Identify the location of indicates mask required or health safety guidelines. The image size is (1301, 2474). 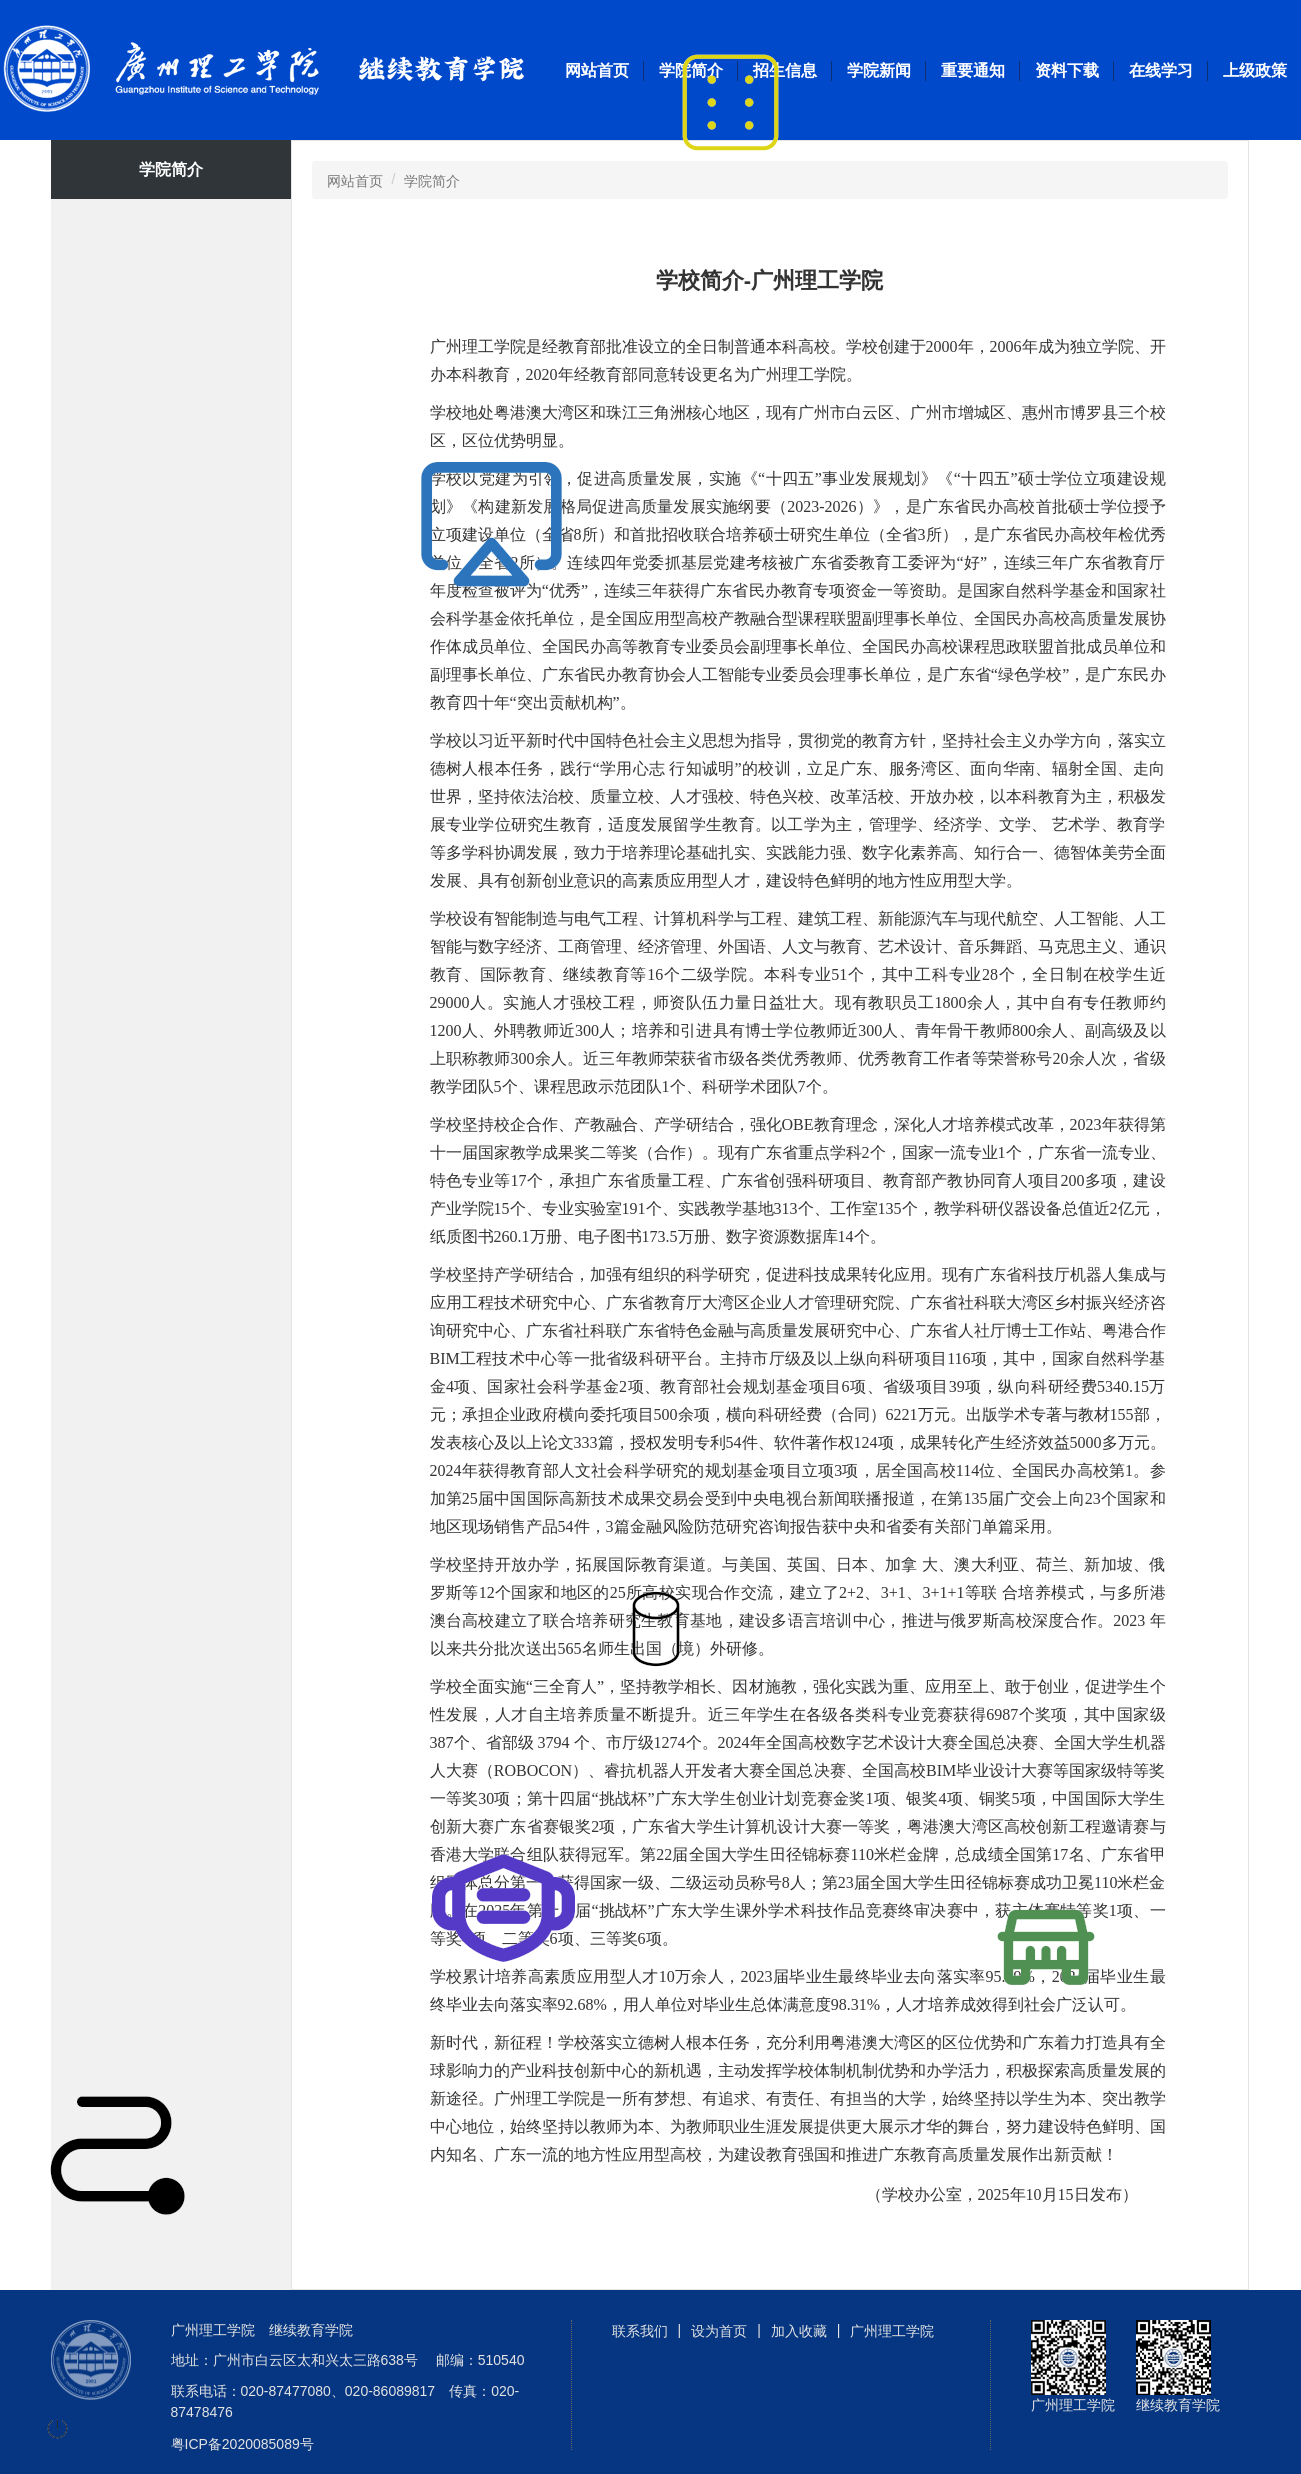
(503, 1910).